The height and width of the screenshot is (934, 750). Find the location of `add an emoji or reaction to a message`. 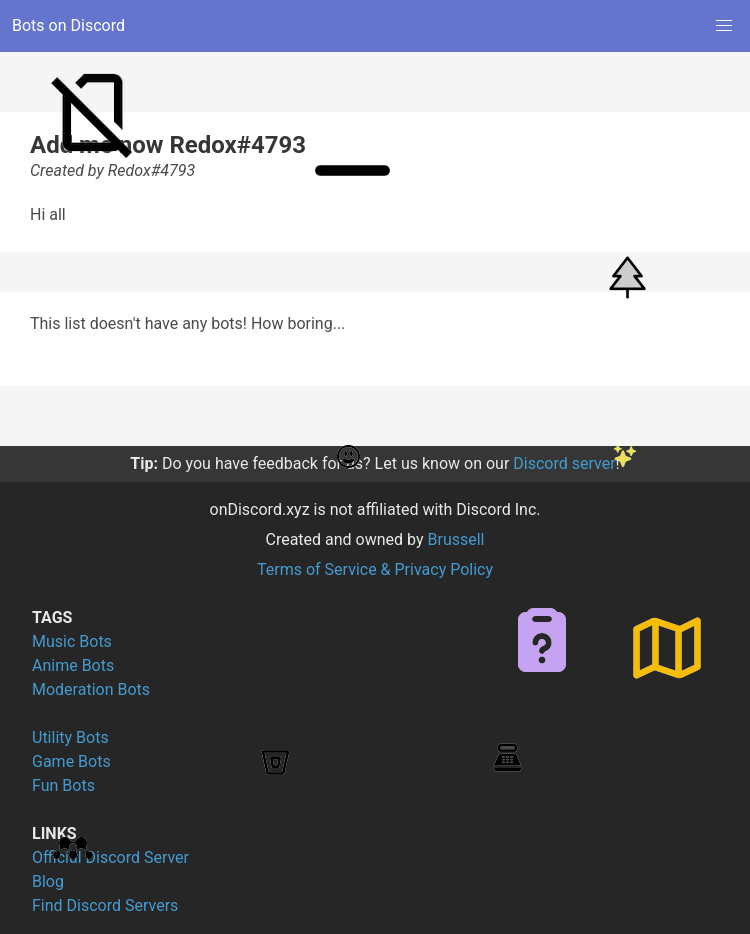

add an emoji or reaction to a message is located at coordinates (348, 456).